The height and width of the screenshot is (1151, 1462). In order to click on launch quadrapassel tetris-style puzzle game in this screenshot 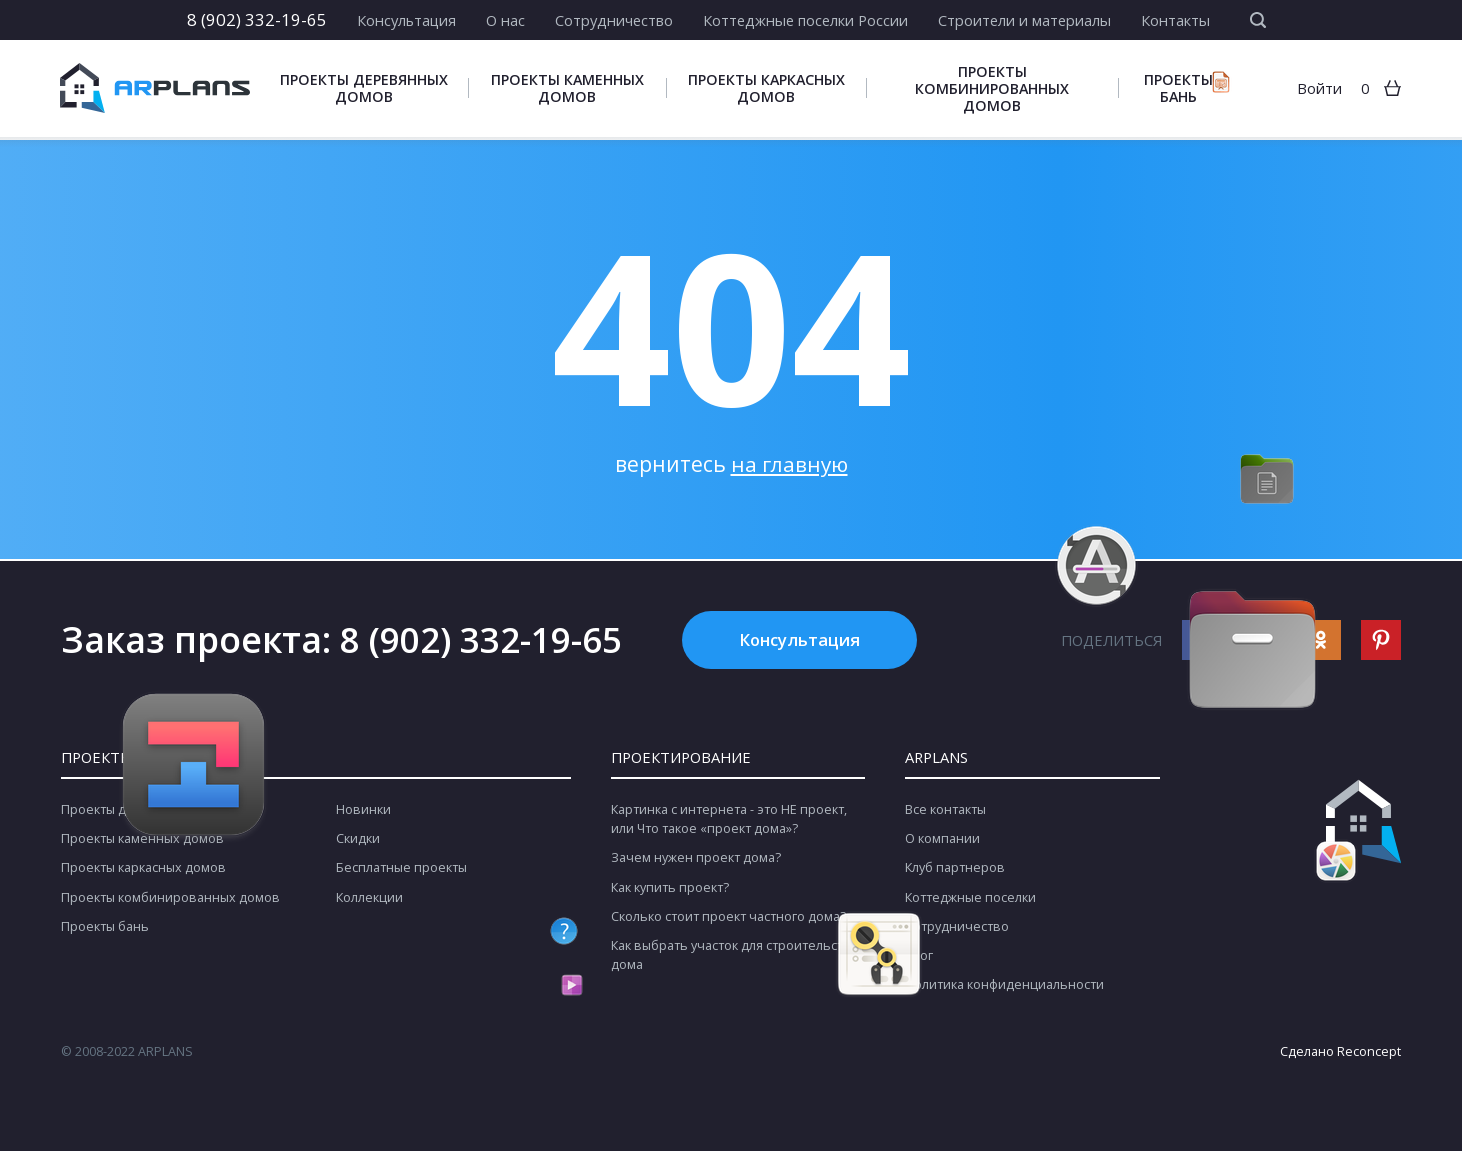, I will do `click(193, 764)`.